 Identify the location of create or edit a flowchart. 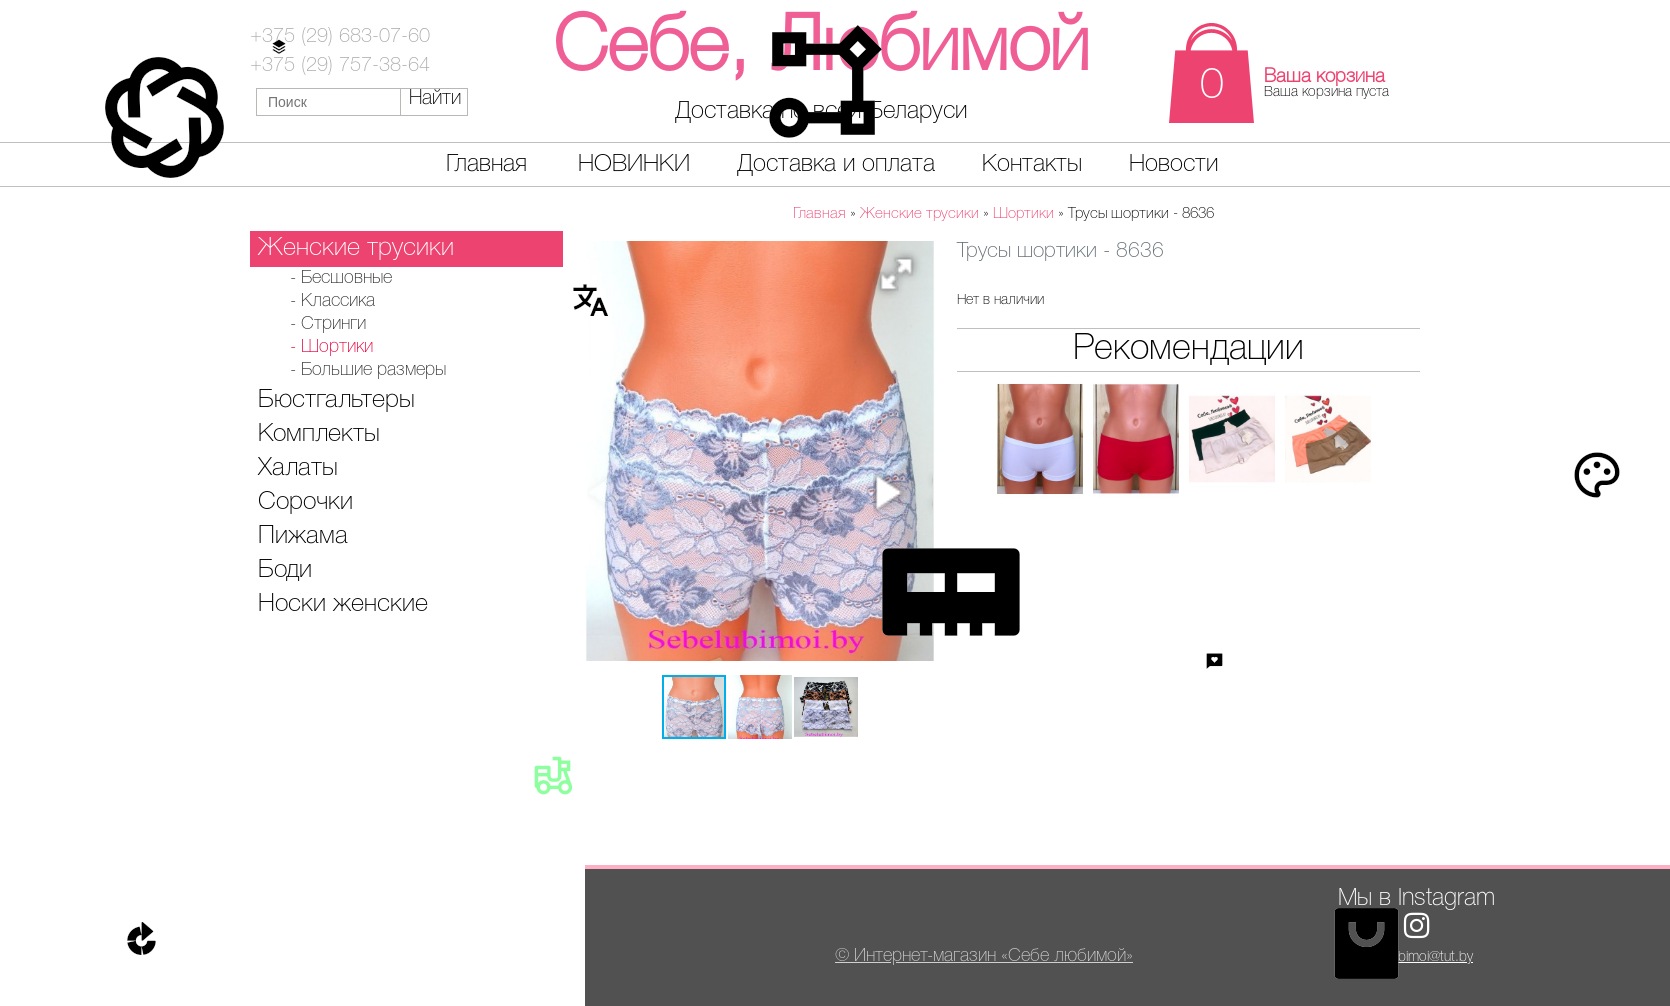
(823, 83).